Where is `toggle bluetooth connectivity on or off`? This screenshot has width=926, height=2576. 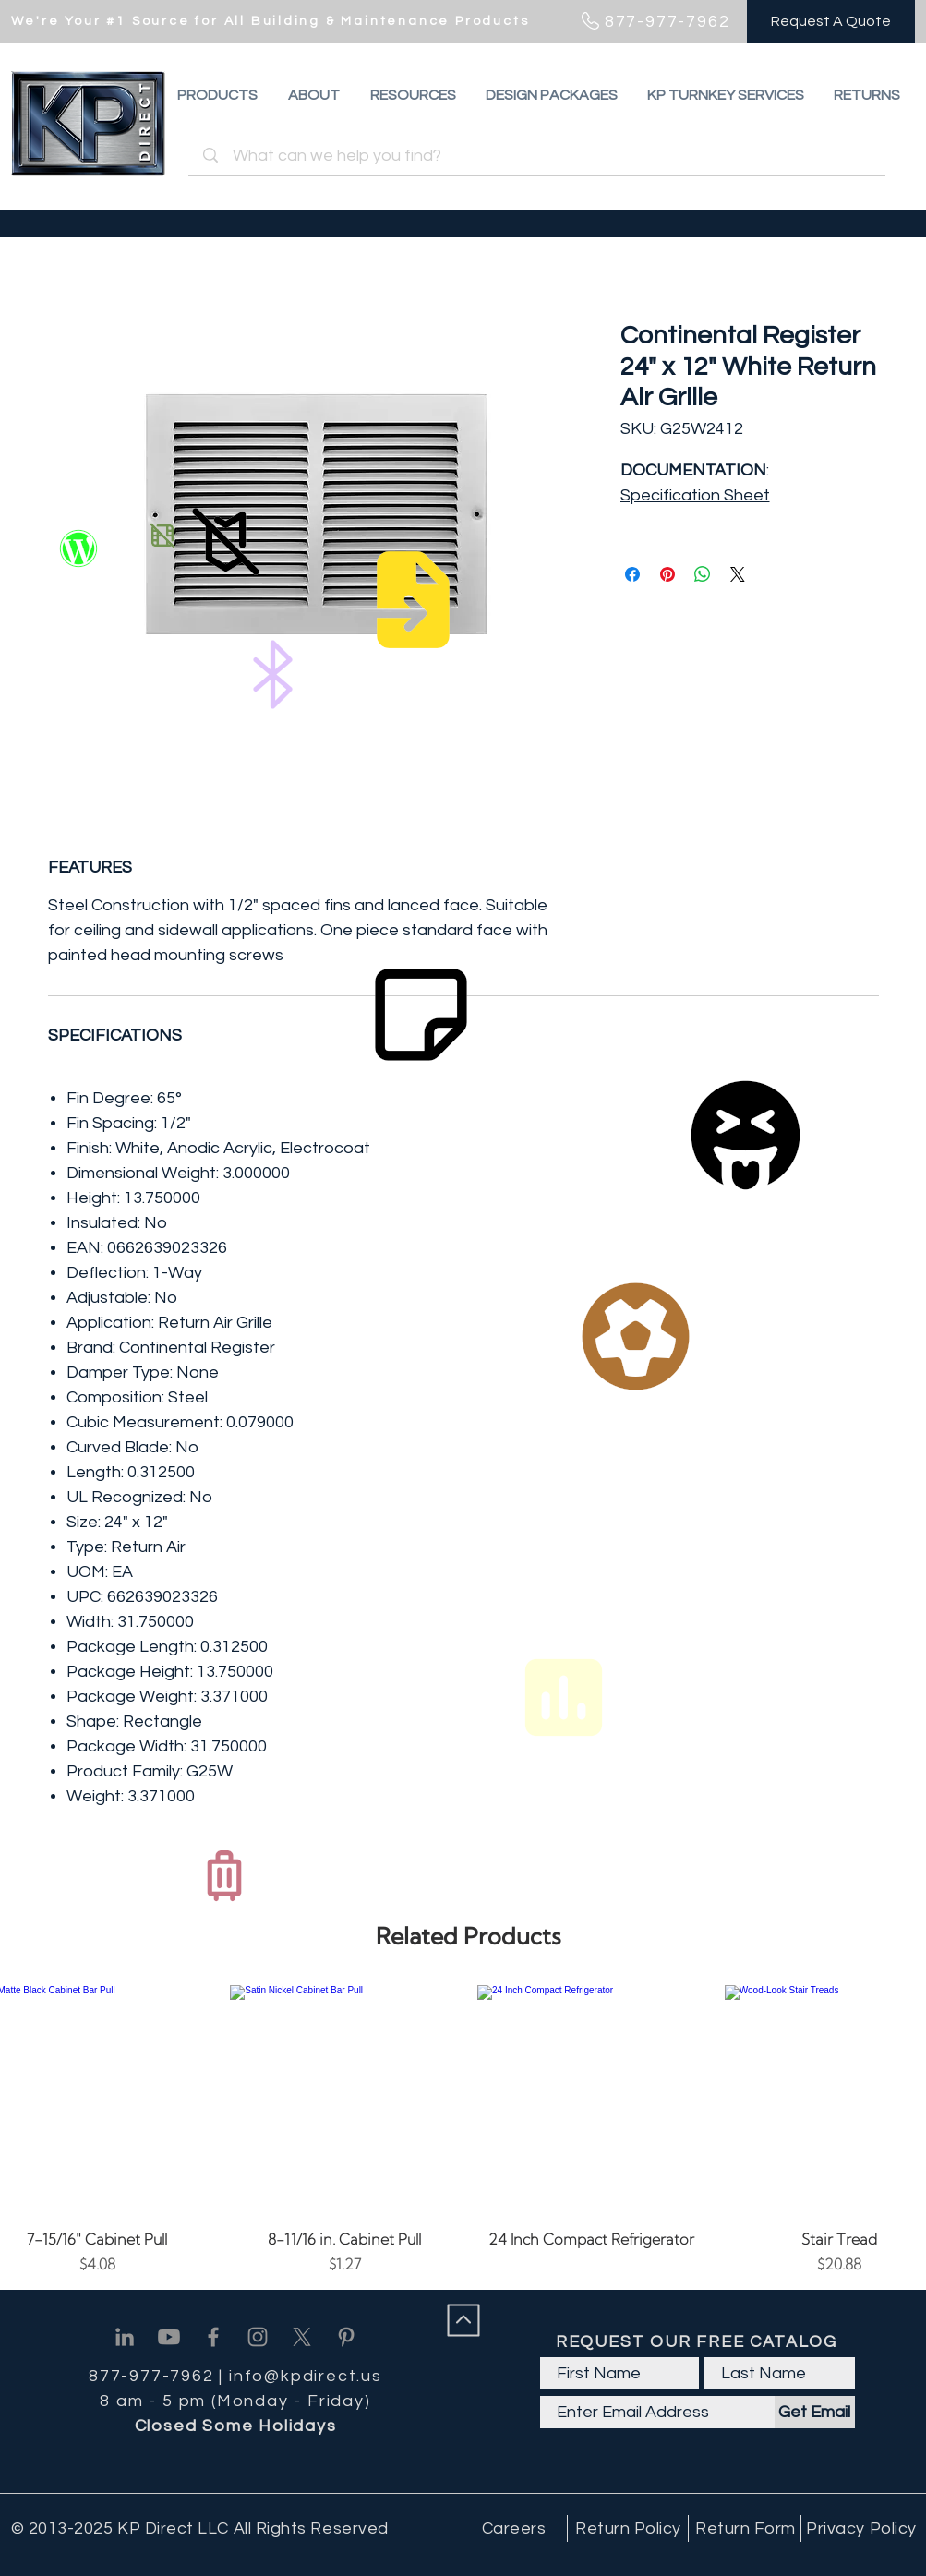
toggle bluetooth connectivity on or off is located at coordinates (272, 674).